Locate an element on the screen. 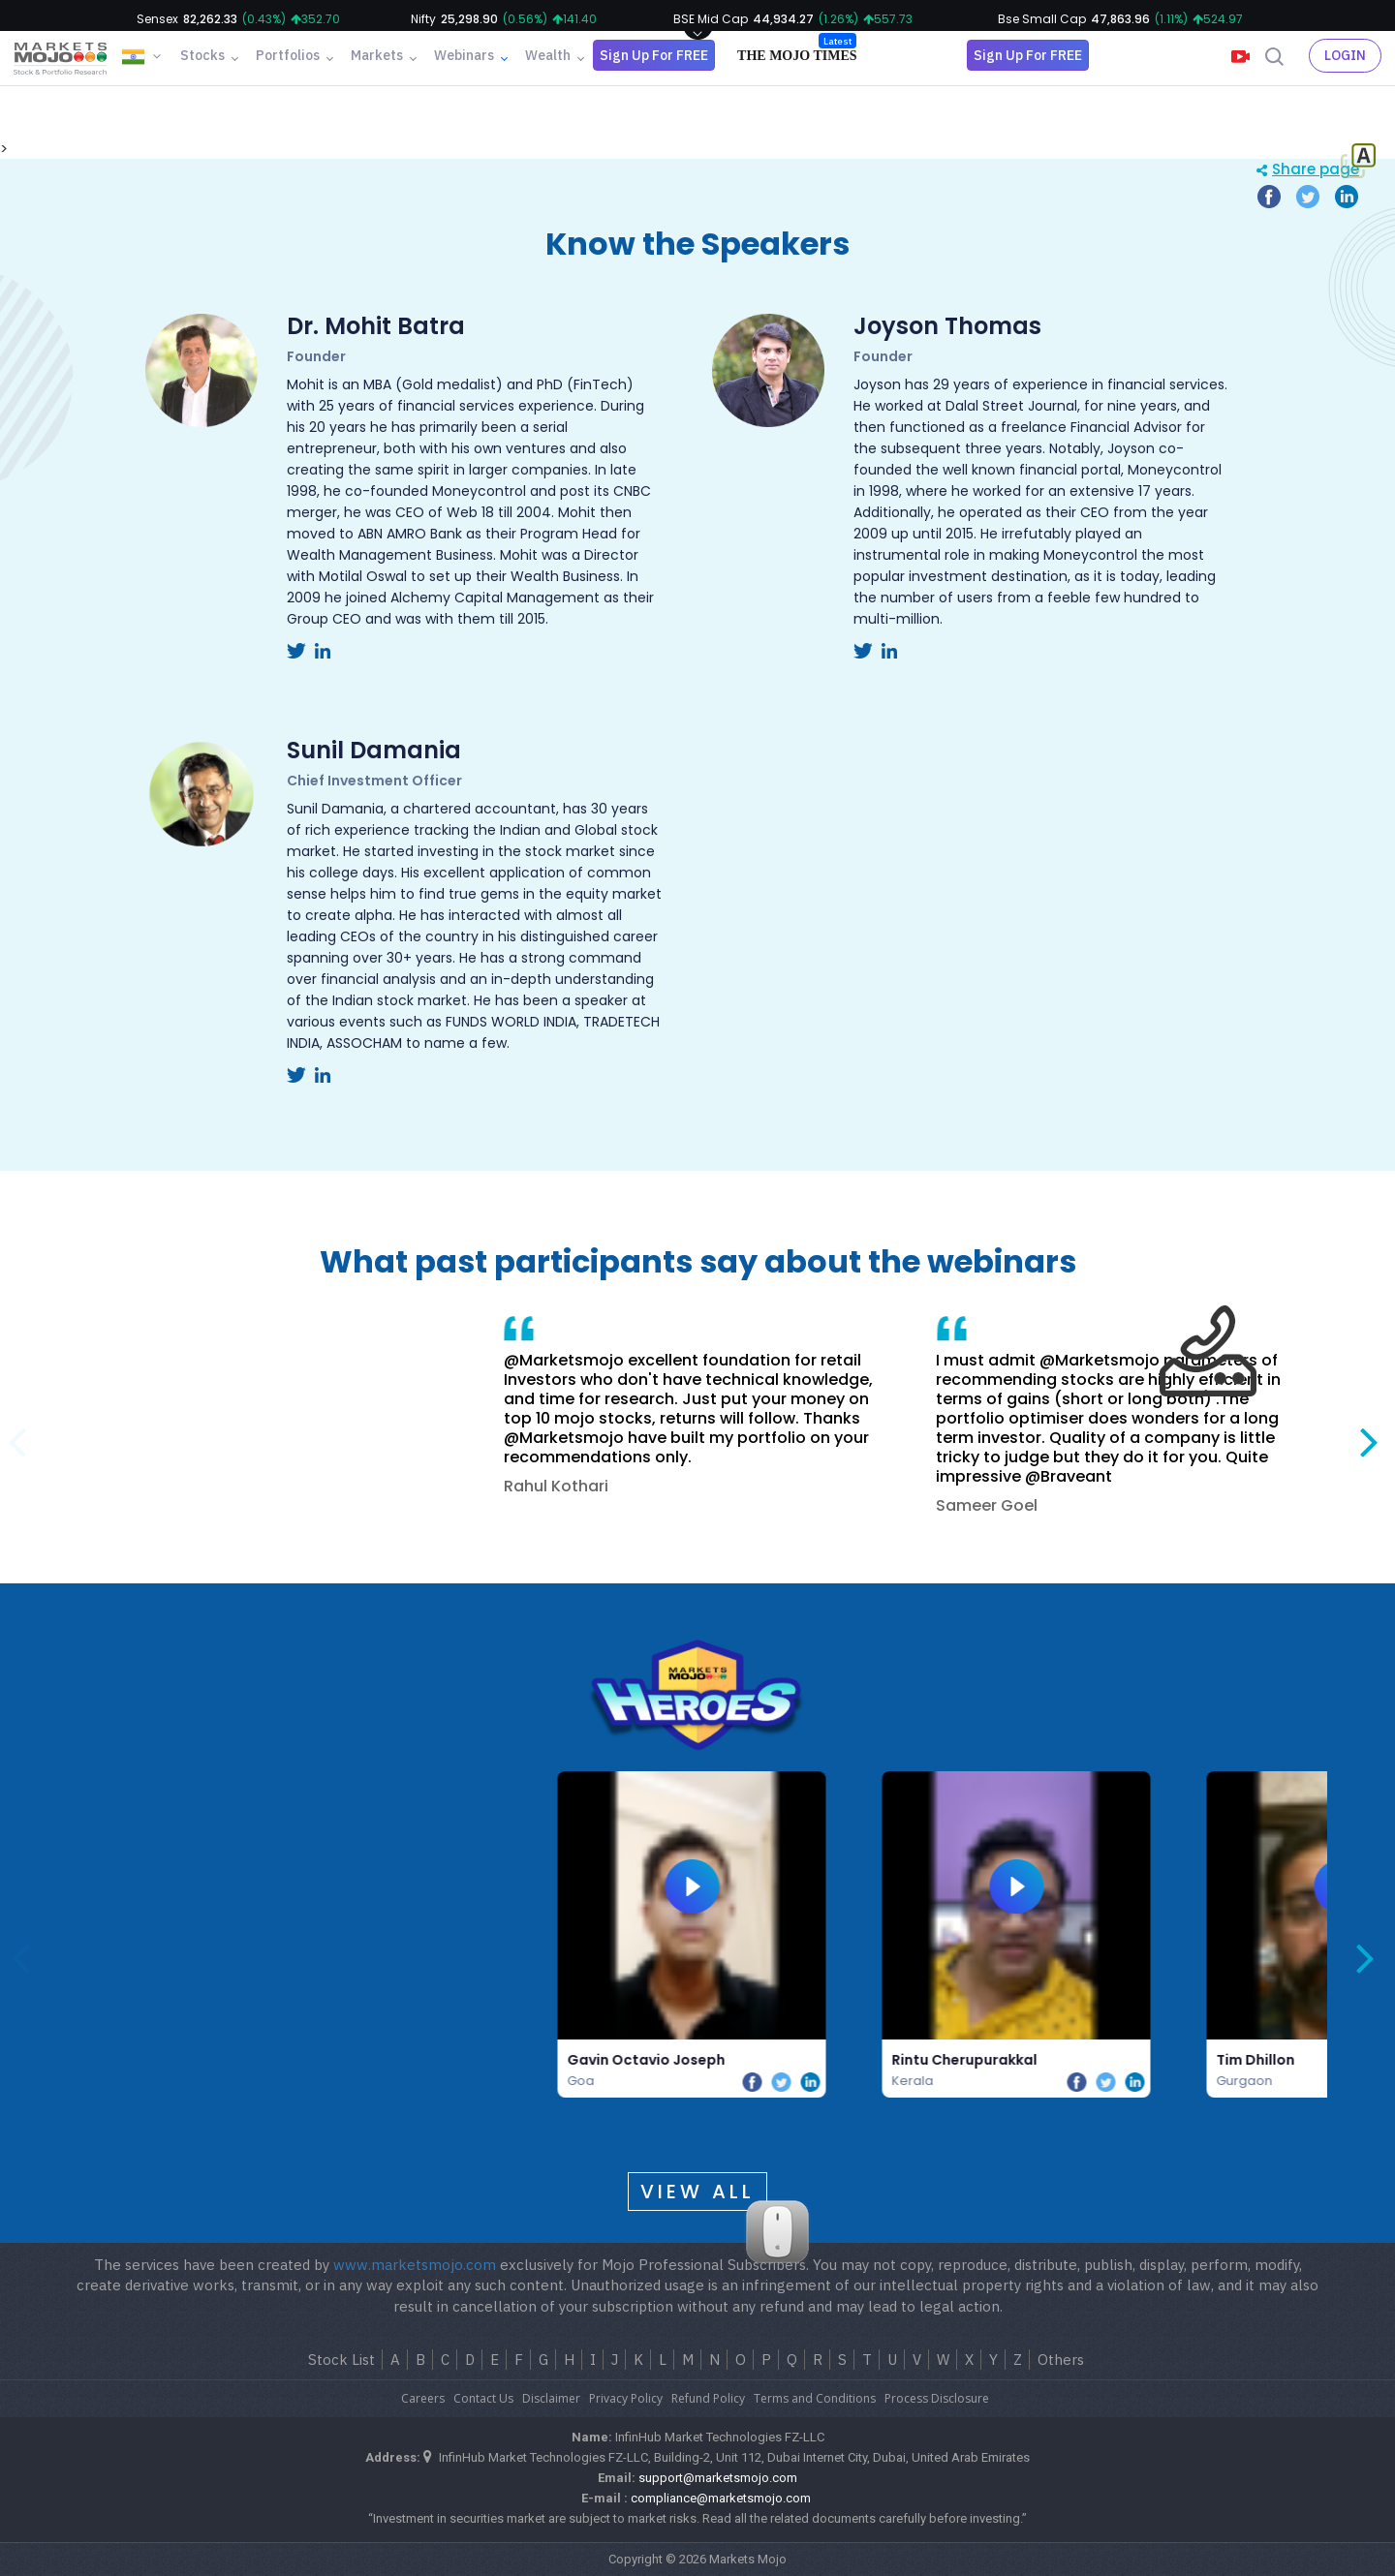  open mouse settings and preferences is located at coordinates (777, 2231).